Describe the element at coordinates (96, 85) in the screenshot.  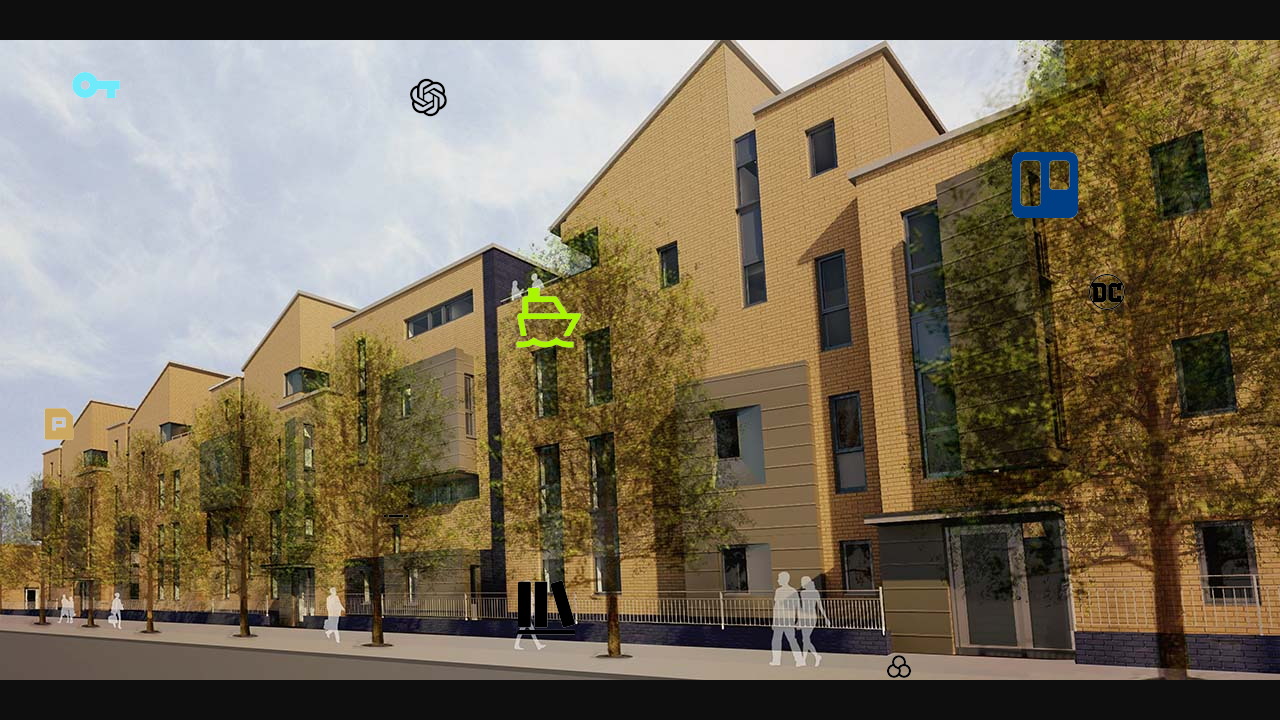
I see `access security or authentication settings` at that location.